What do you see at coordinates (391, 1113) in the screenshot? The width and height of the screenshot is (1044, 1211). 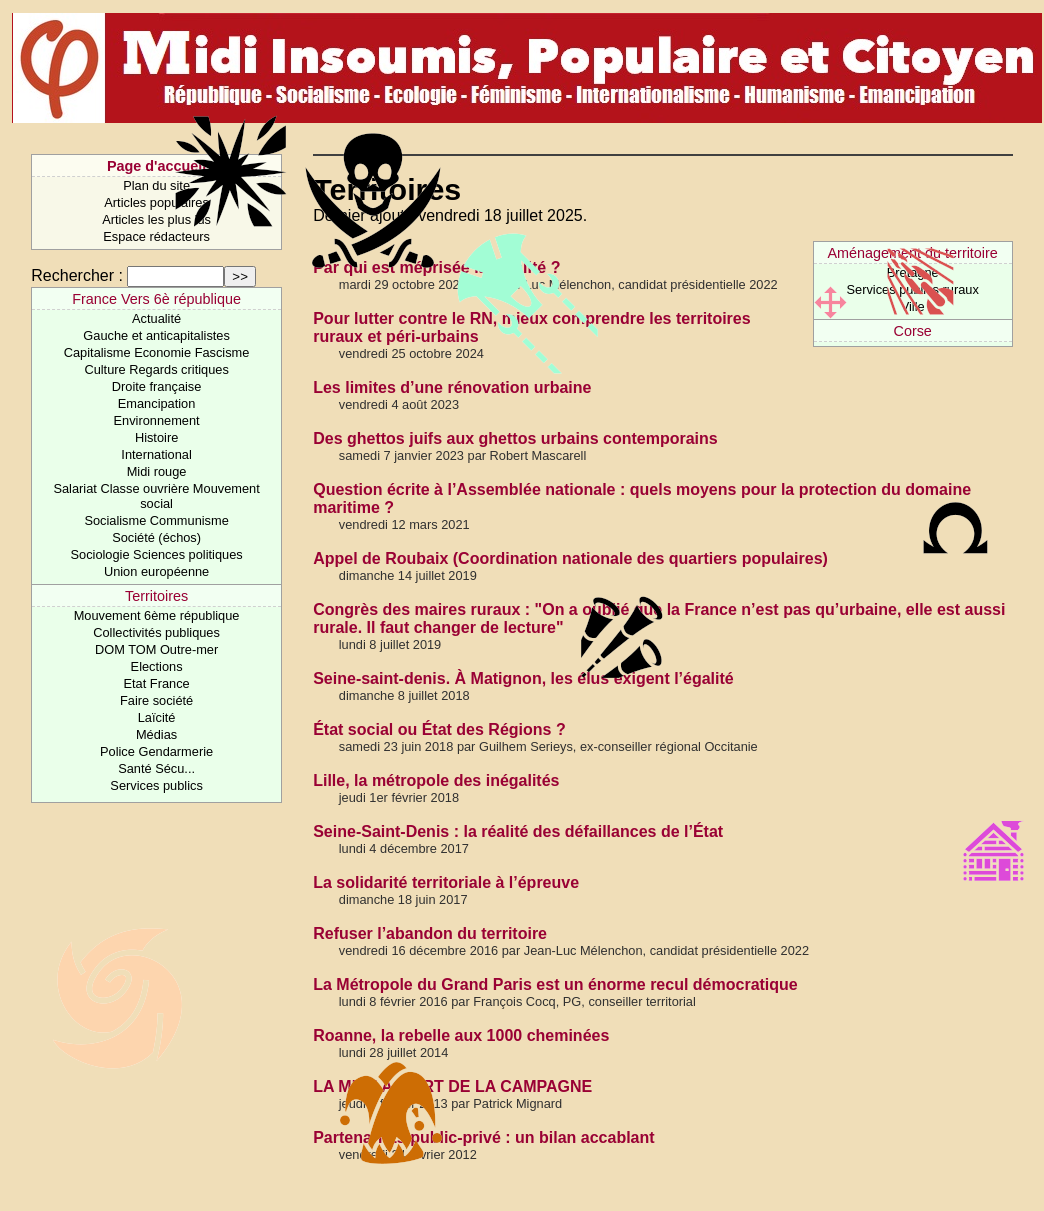 I see `access joke or humor features` at bounding box center [391, 1113].